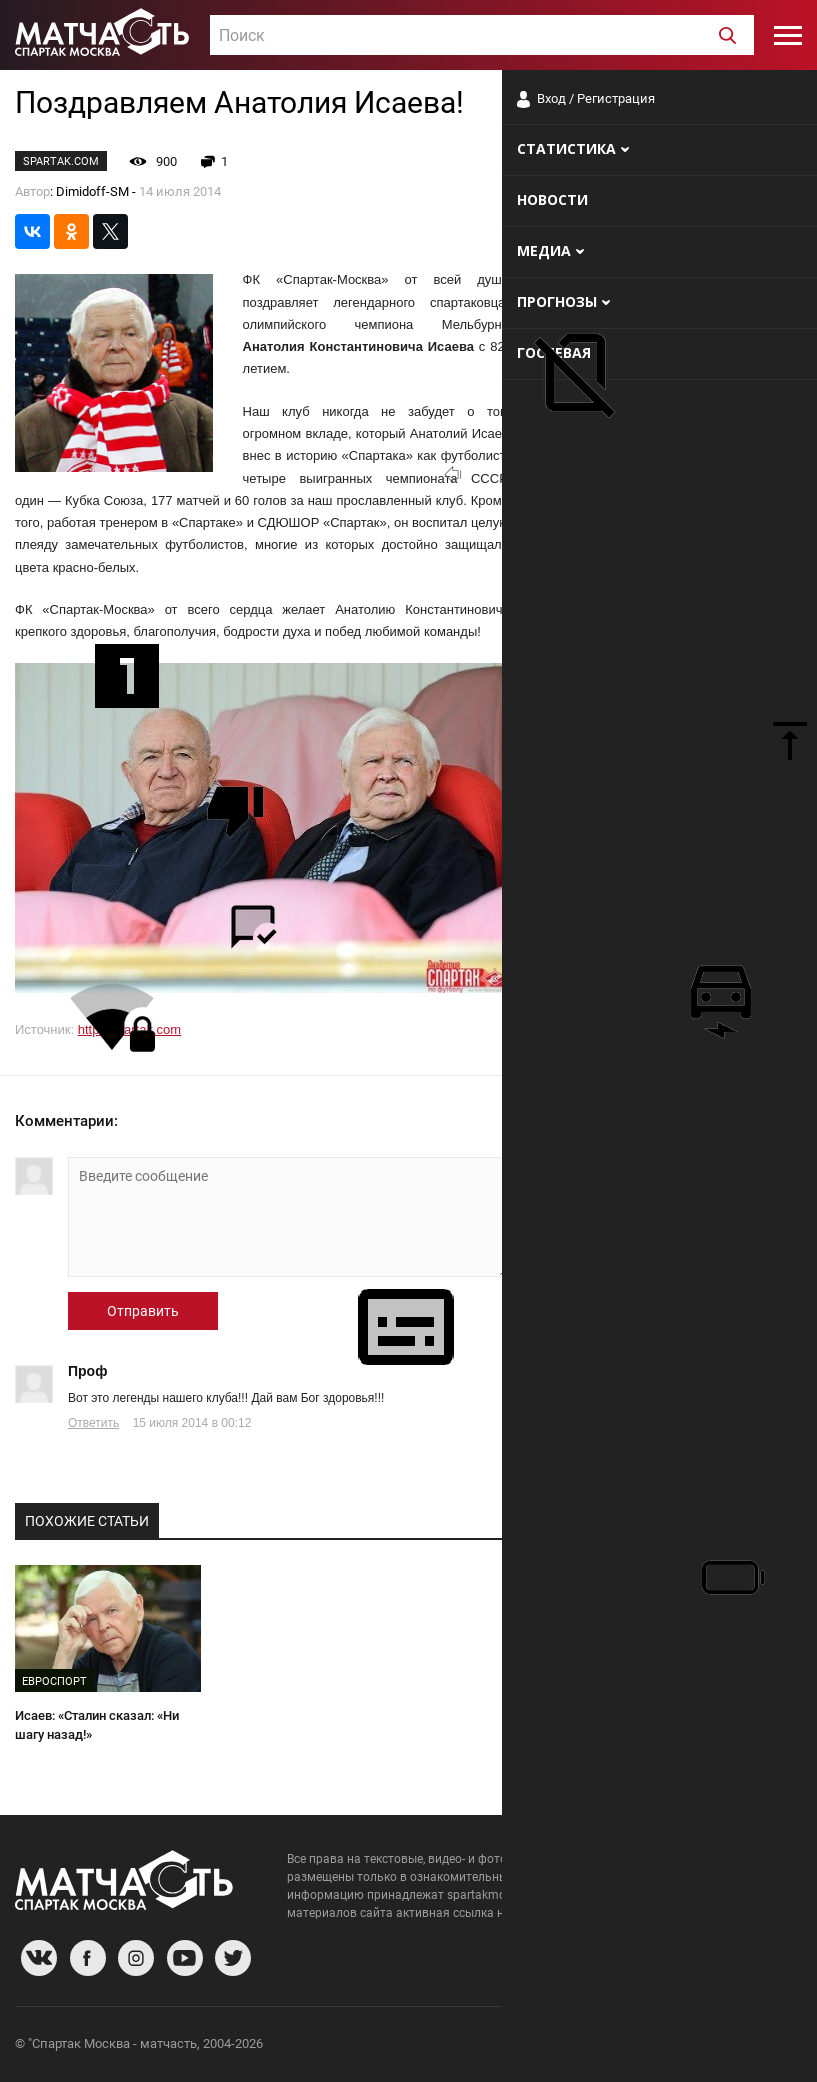  What do you see at coordinates (575, 372) in the screenshot?
I see `no sim card detected` at bounding box center [575, 372].